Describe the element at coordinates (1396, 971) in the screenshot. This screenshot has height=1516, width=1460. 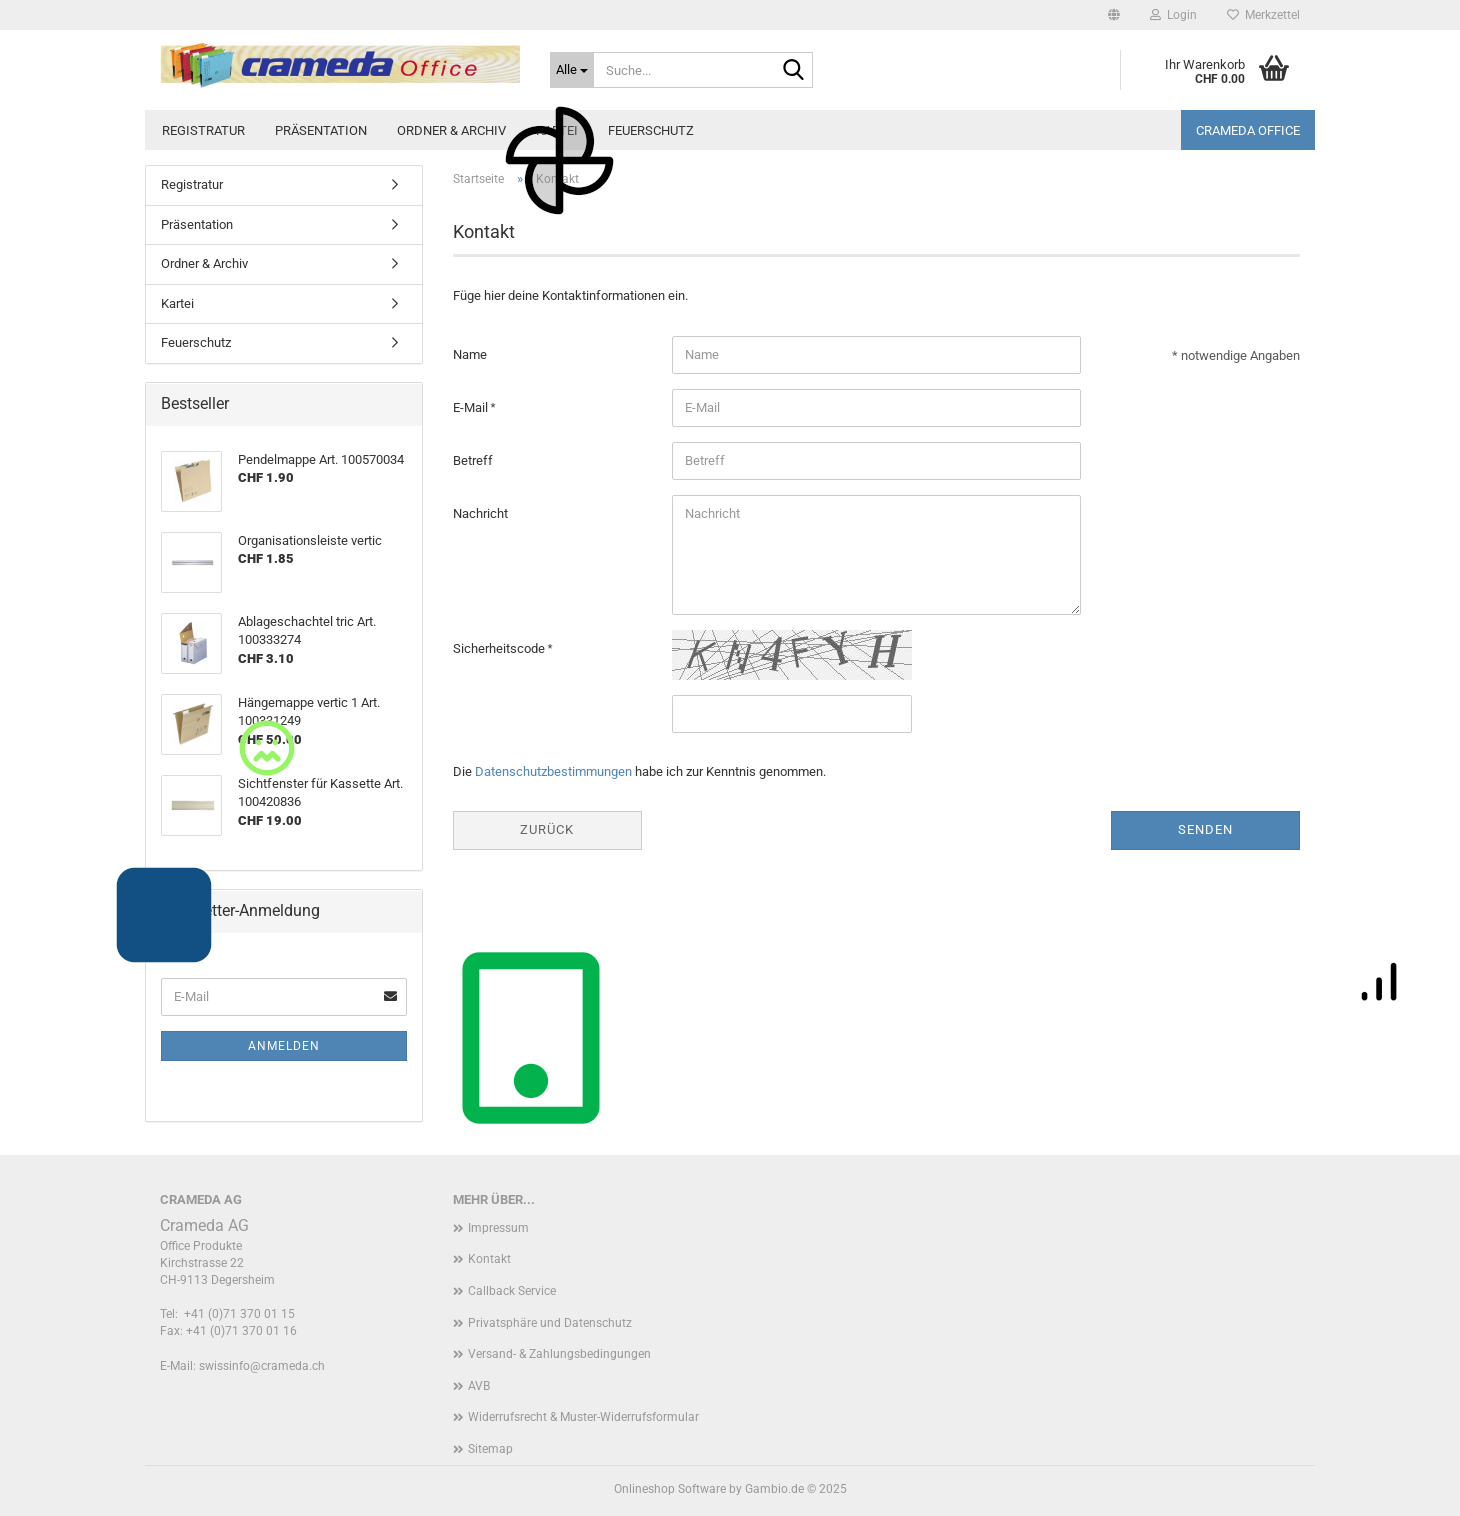
I see `indicates medium cellular signal strength` at that location.